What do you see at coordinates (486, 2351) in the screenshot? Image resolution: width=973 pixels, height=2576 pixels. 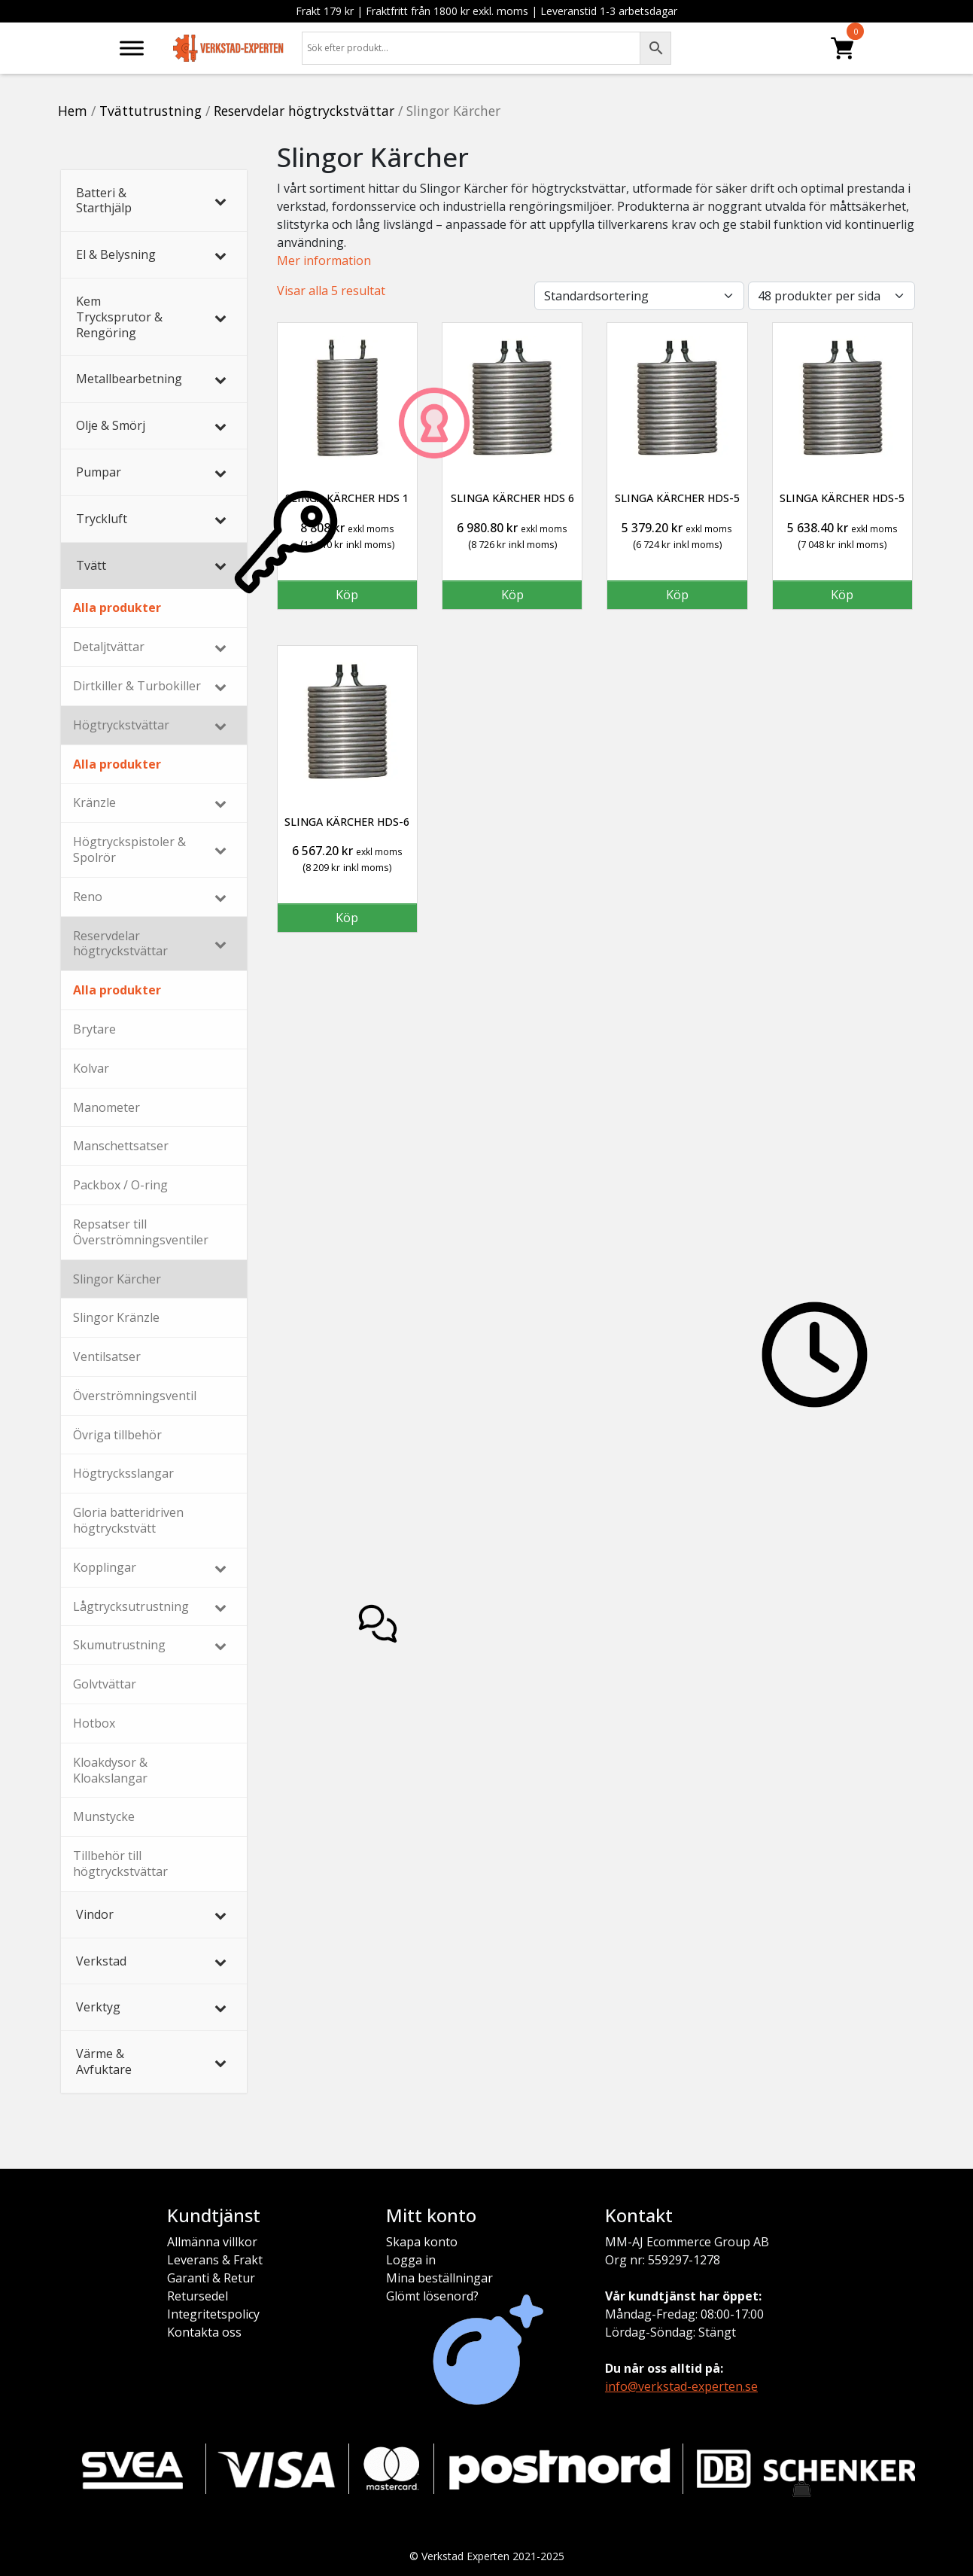 I see `indicates a destructive or irreversible action` at bounding box center [486, 2351].